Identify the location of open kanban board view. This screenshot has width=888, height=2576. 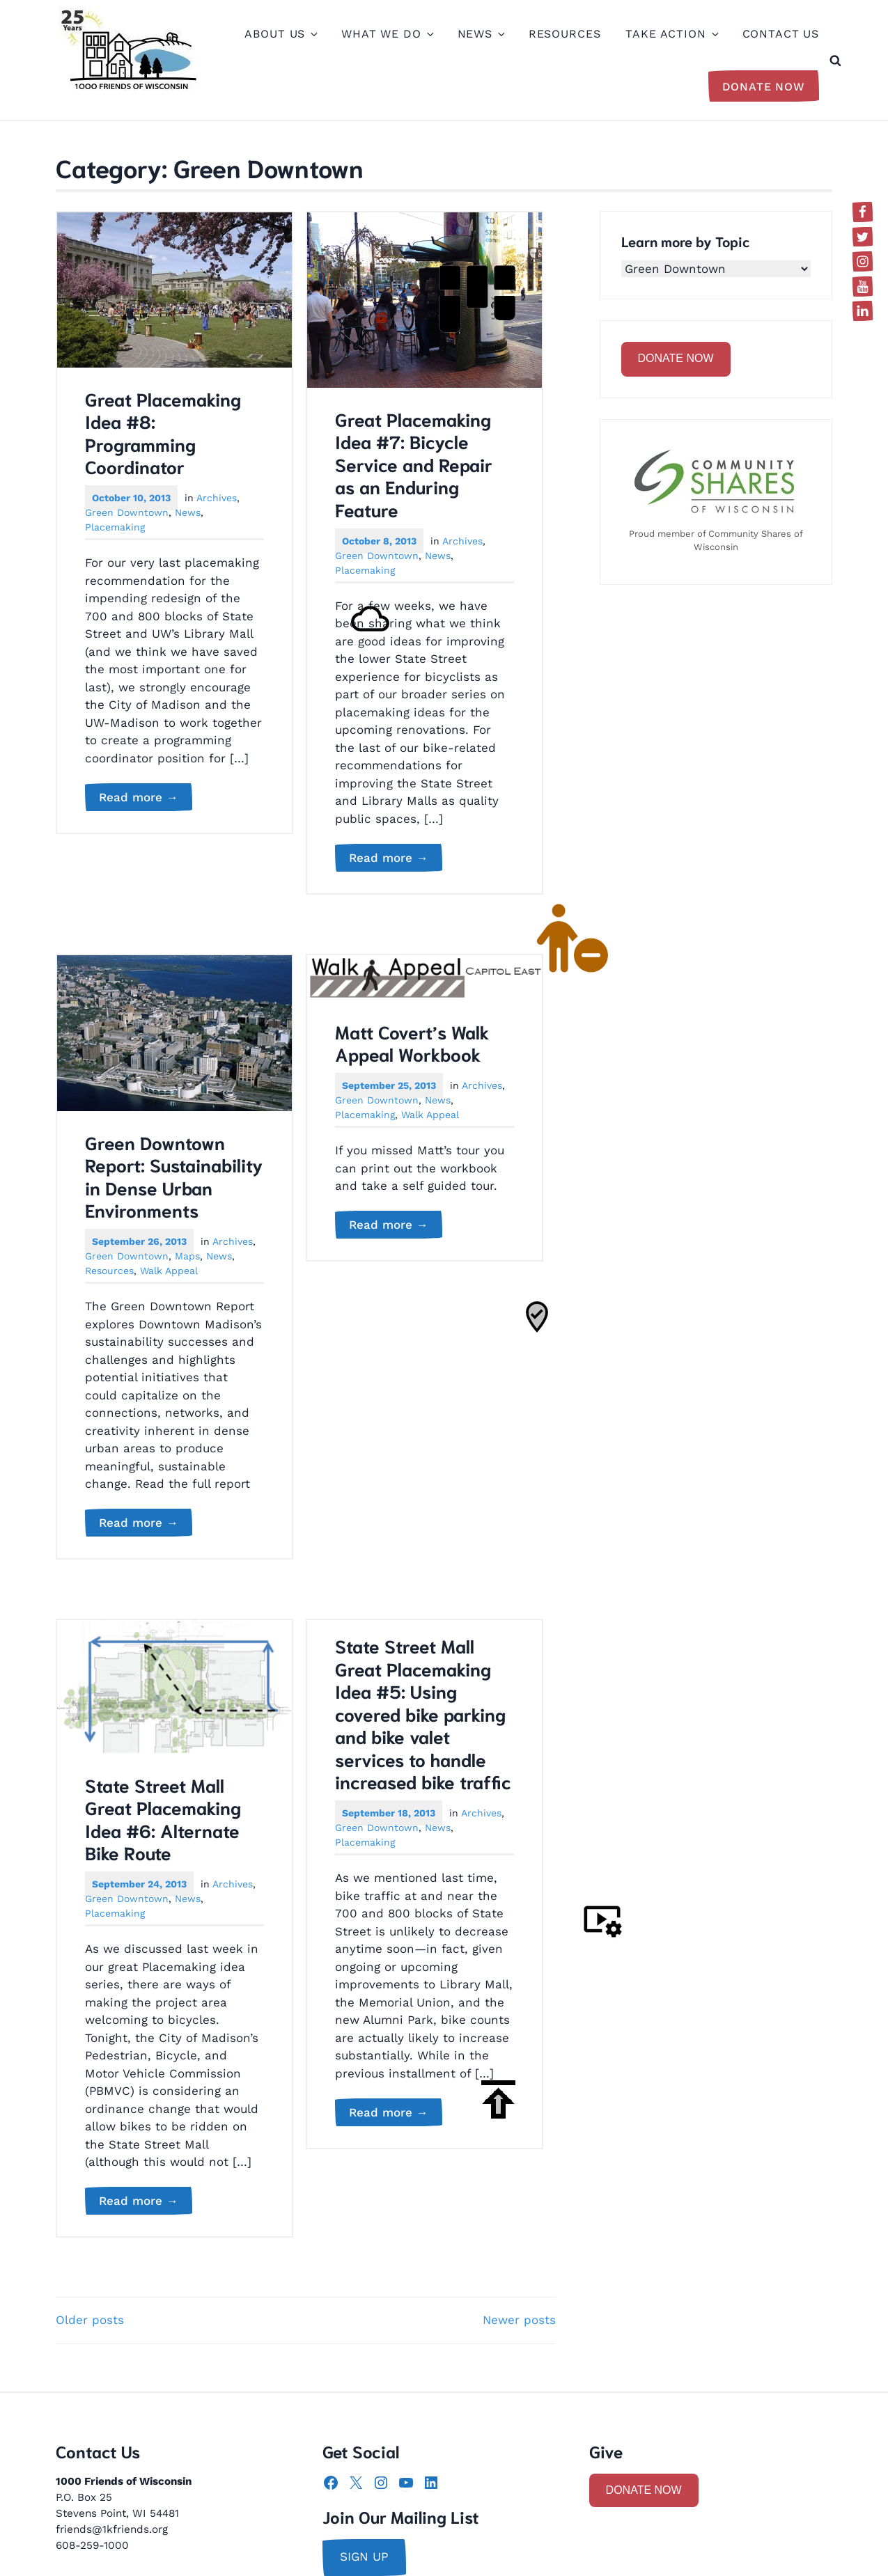
(476, 296).